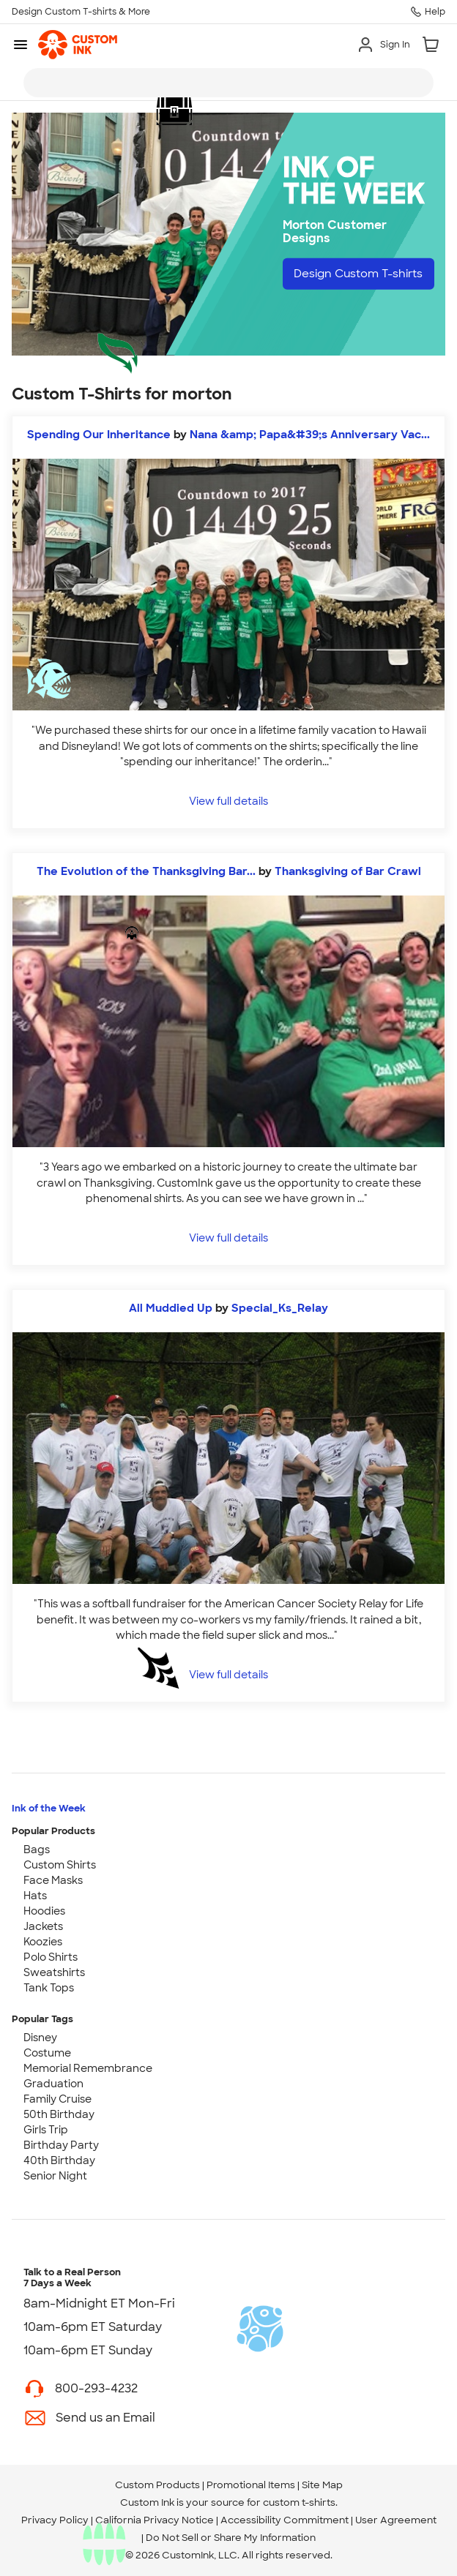 Image resolution: width=457 pixels, height=2576 pixels. Describe the element at coordinates (158, 1668) in the screenshot. I see `launch projectile weapon in game` at that location.